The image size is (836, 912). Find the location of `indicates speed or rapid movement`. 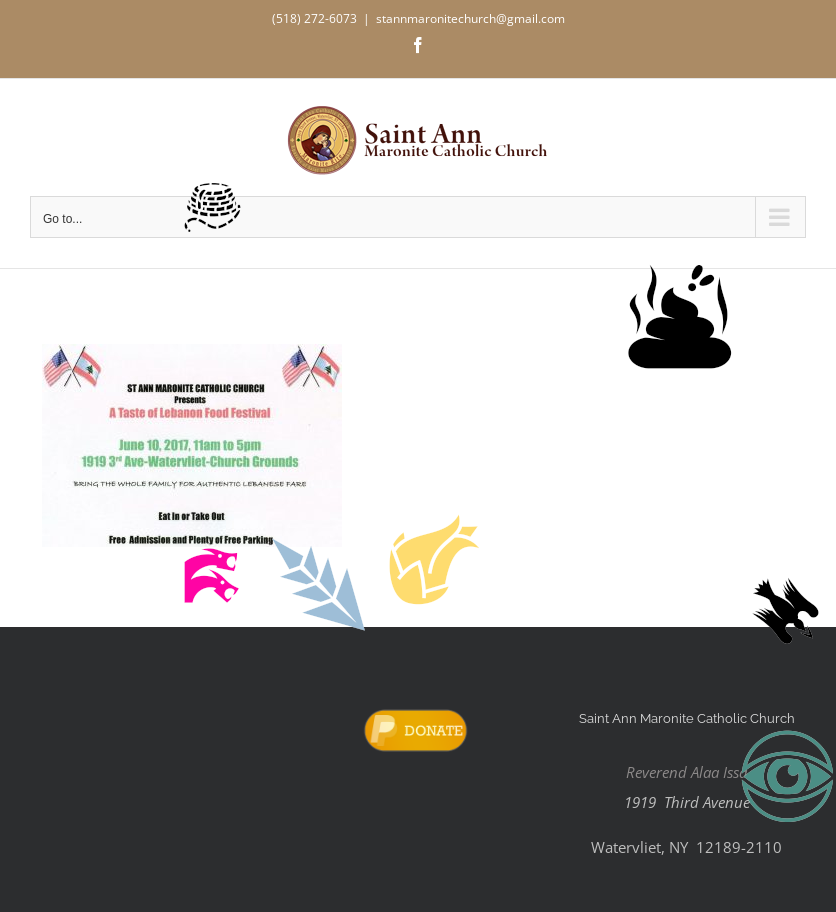

indicates speed or rapid movement is located at coordinates (318, 584).